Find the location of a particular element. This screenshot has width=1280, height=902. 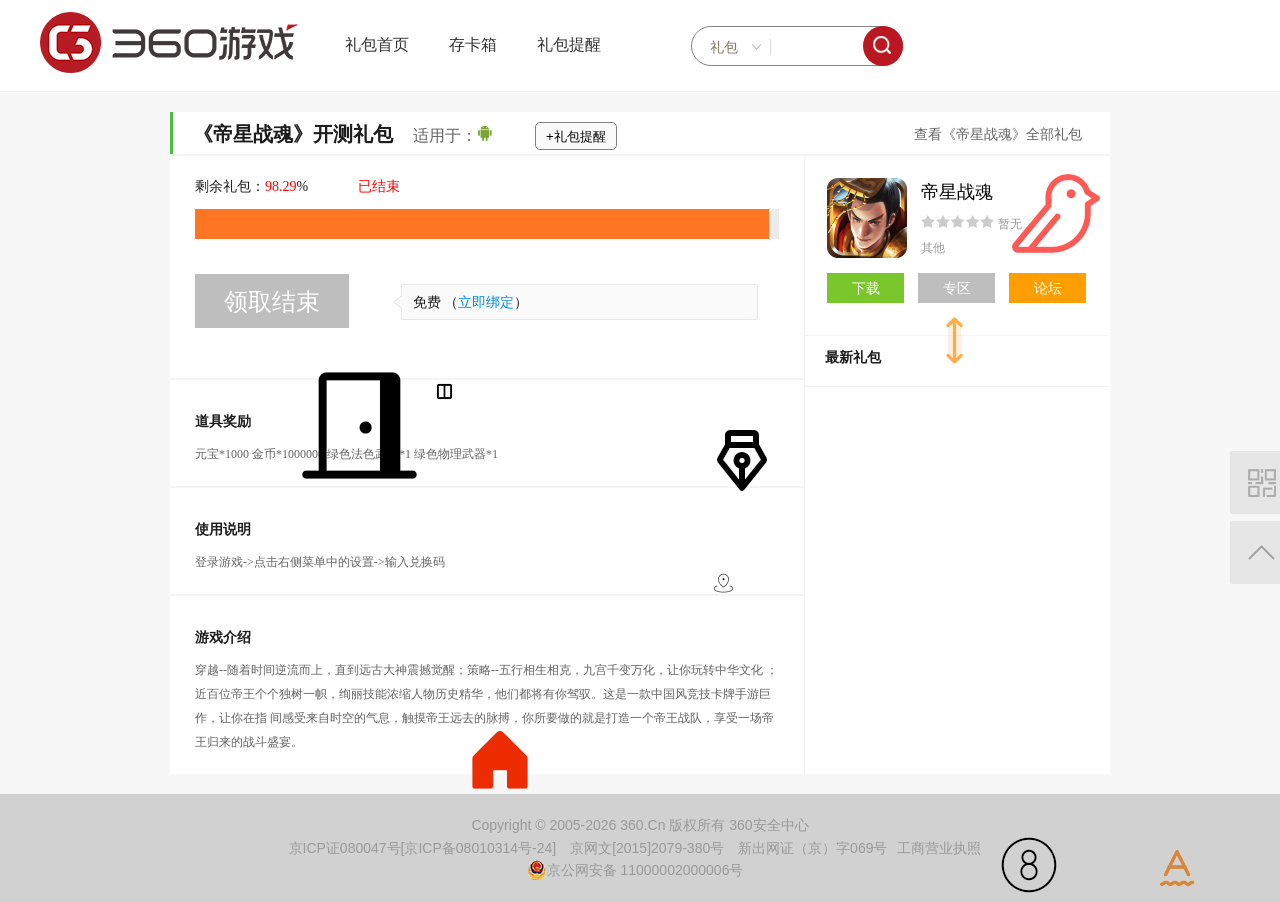

split view horizontally is located at coordinates (444, 391).